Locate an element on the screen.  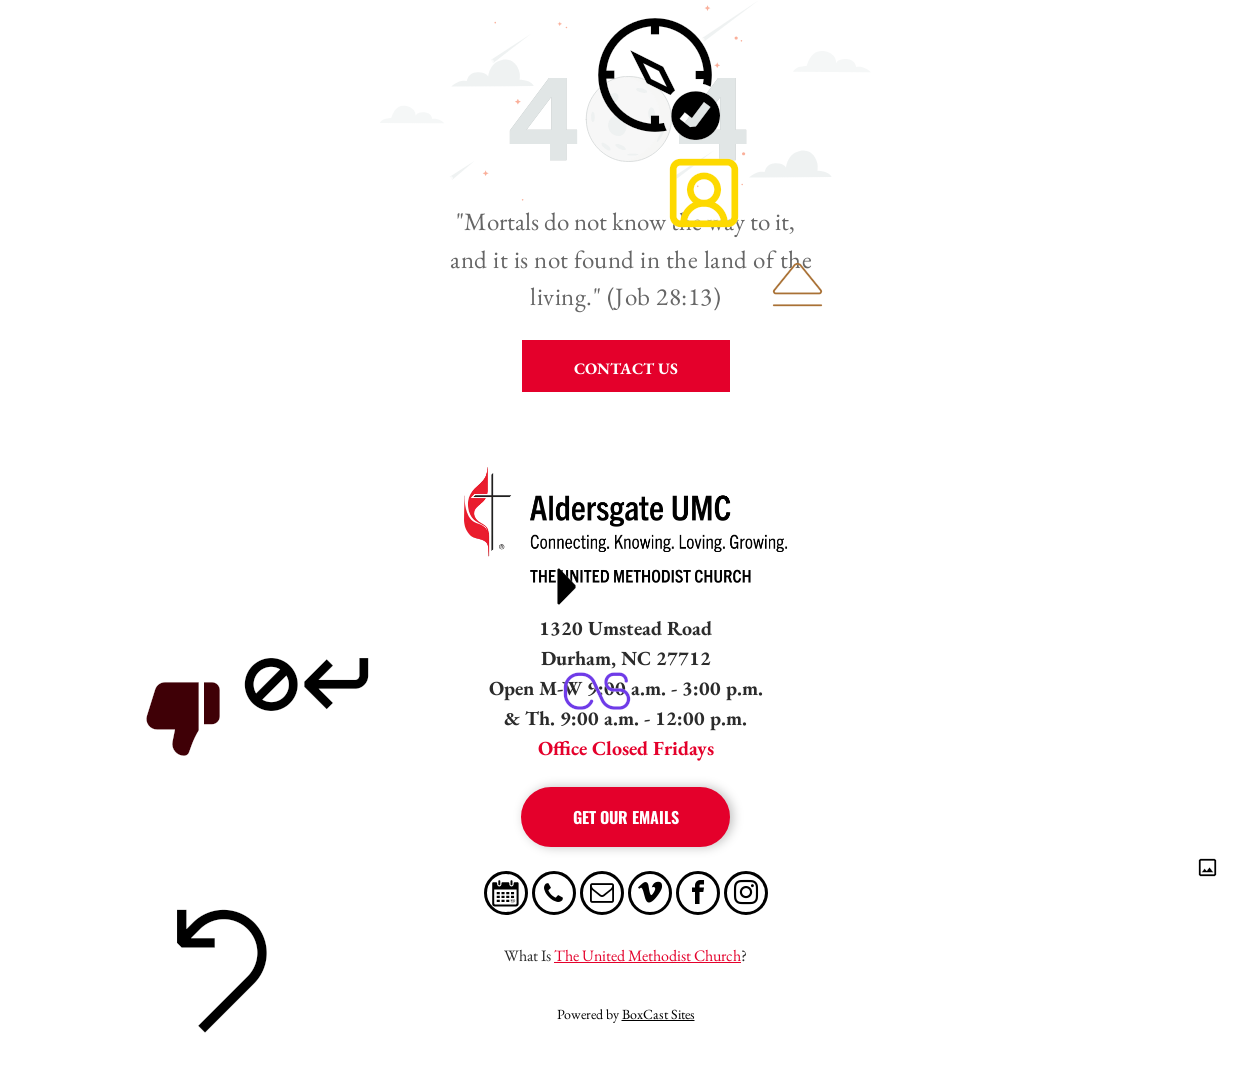
view user profile is located at coordinates (704, 193).